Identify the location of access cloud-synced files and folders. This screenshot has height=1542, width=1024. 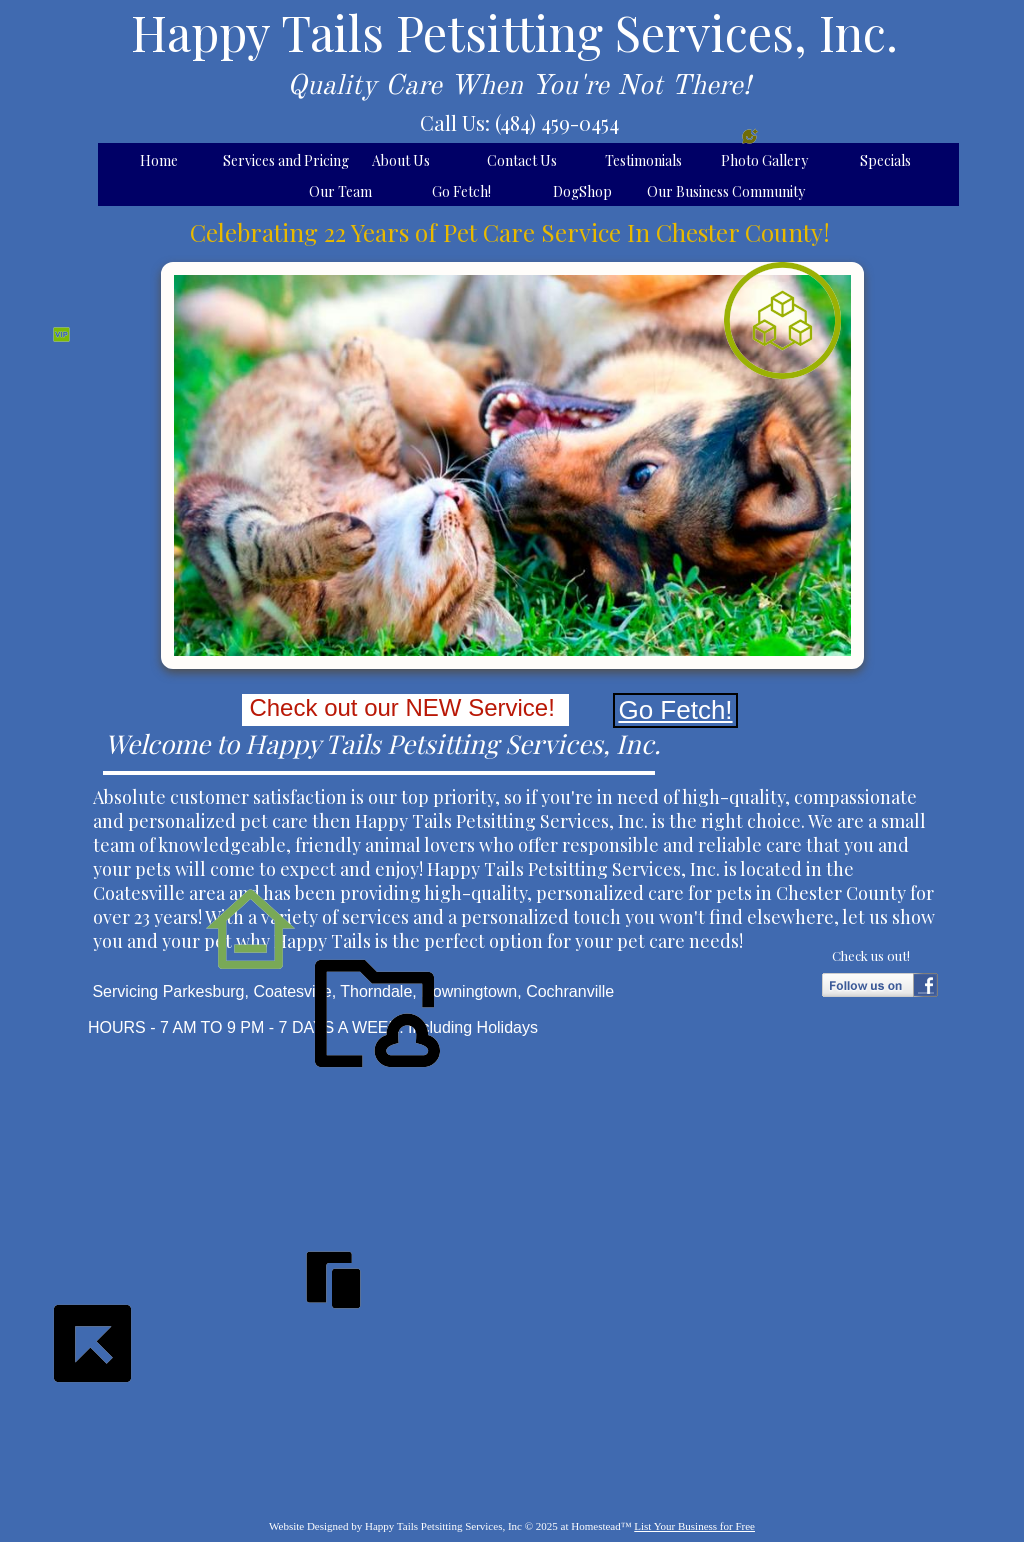
(374, 1013).